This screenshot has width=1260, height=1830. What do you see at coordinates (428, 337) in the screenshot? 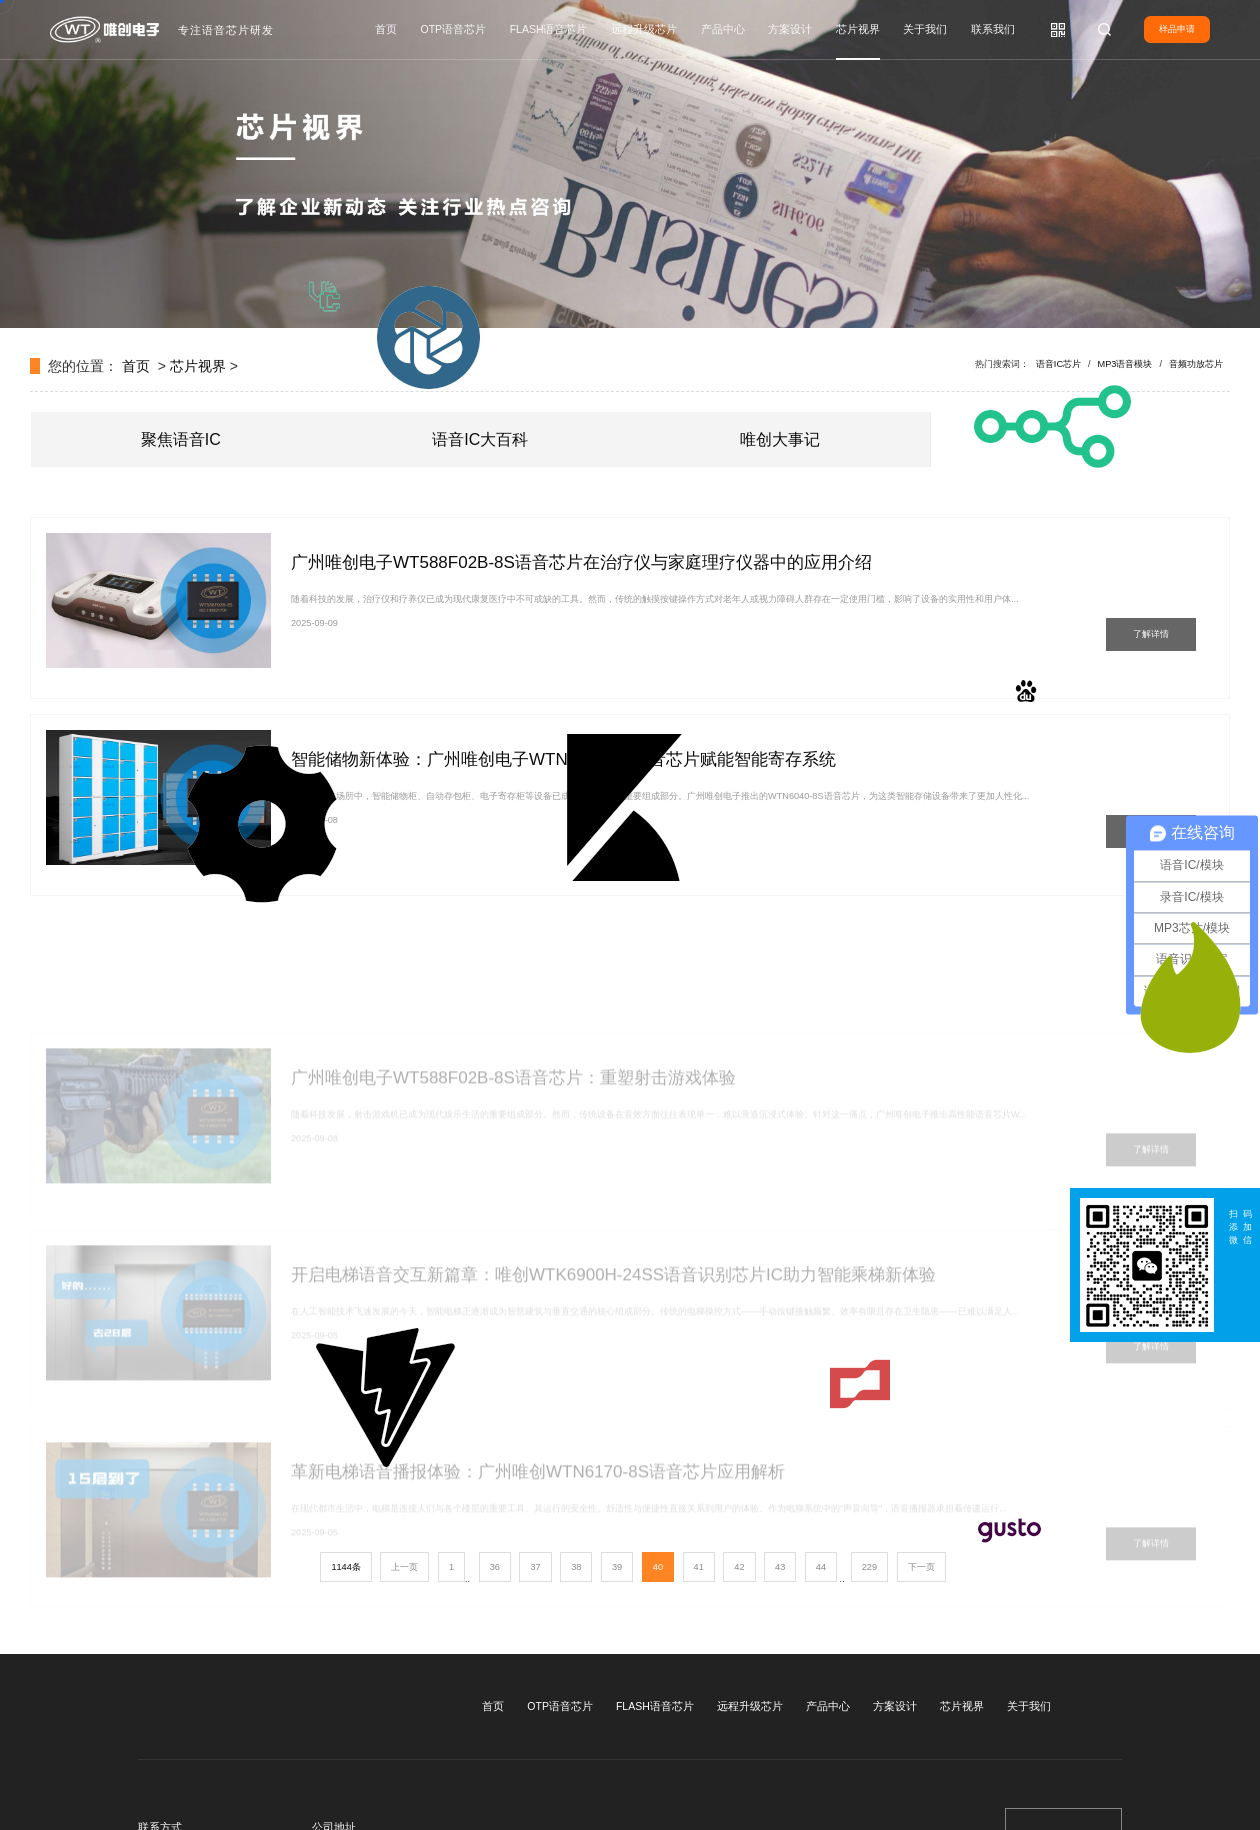
I see `chromatic logo` at bounding box center [428, 337].